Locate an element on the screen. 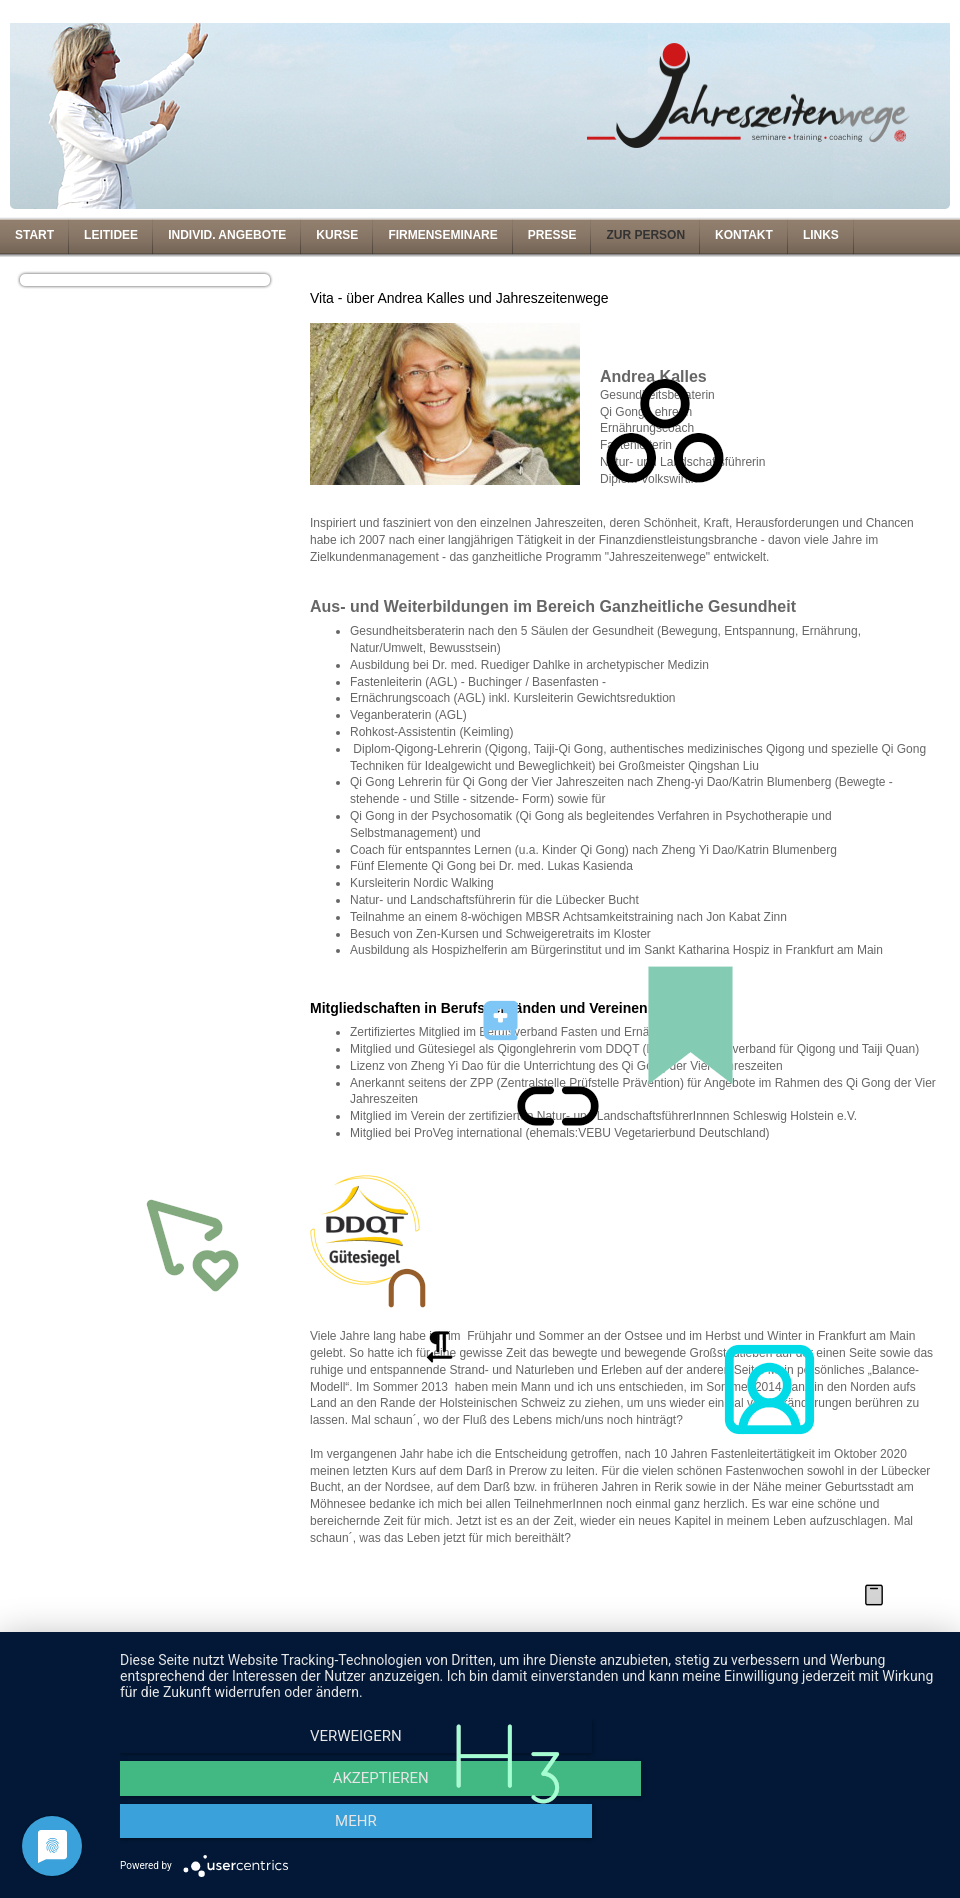  access medical records or health information is located at coordinates (500, 1020).